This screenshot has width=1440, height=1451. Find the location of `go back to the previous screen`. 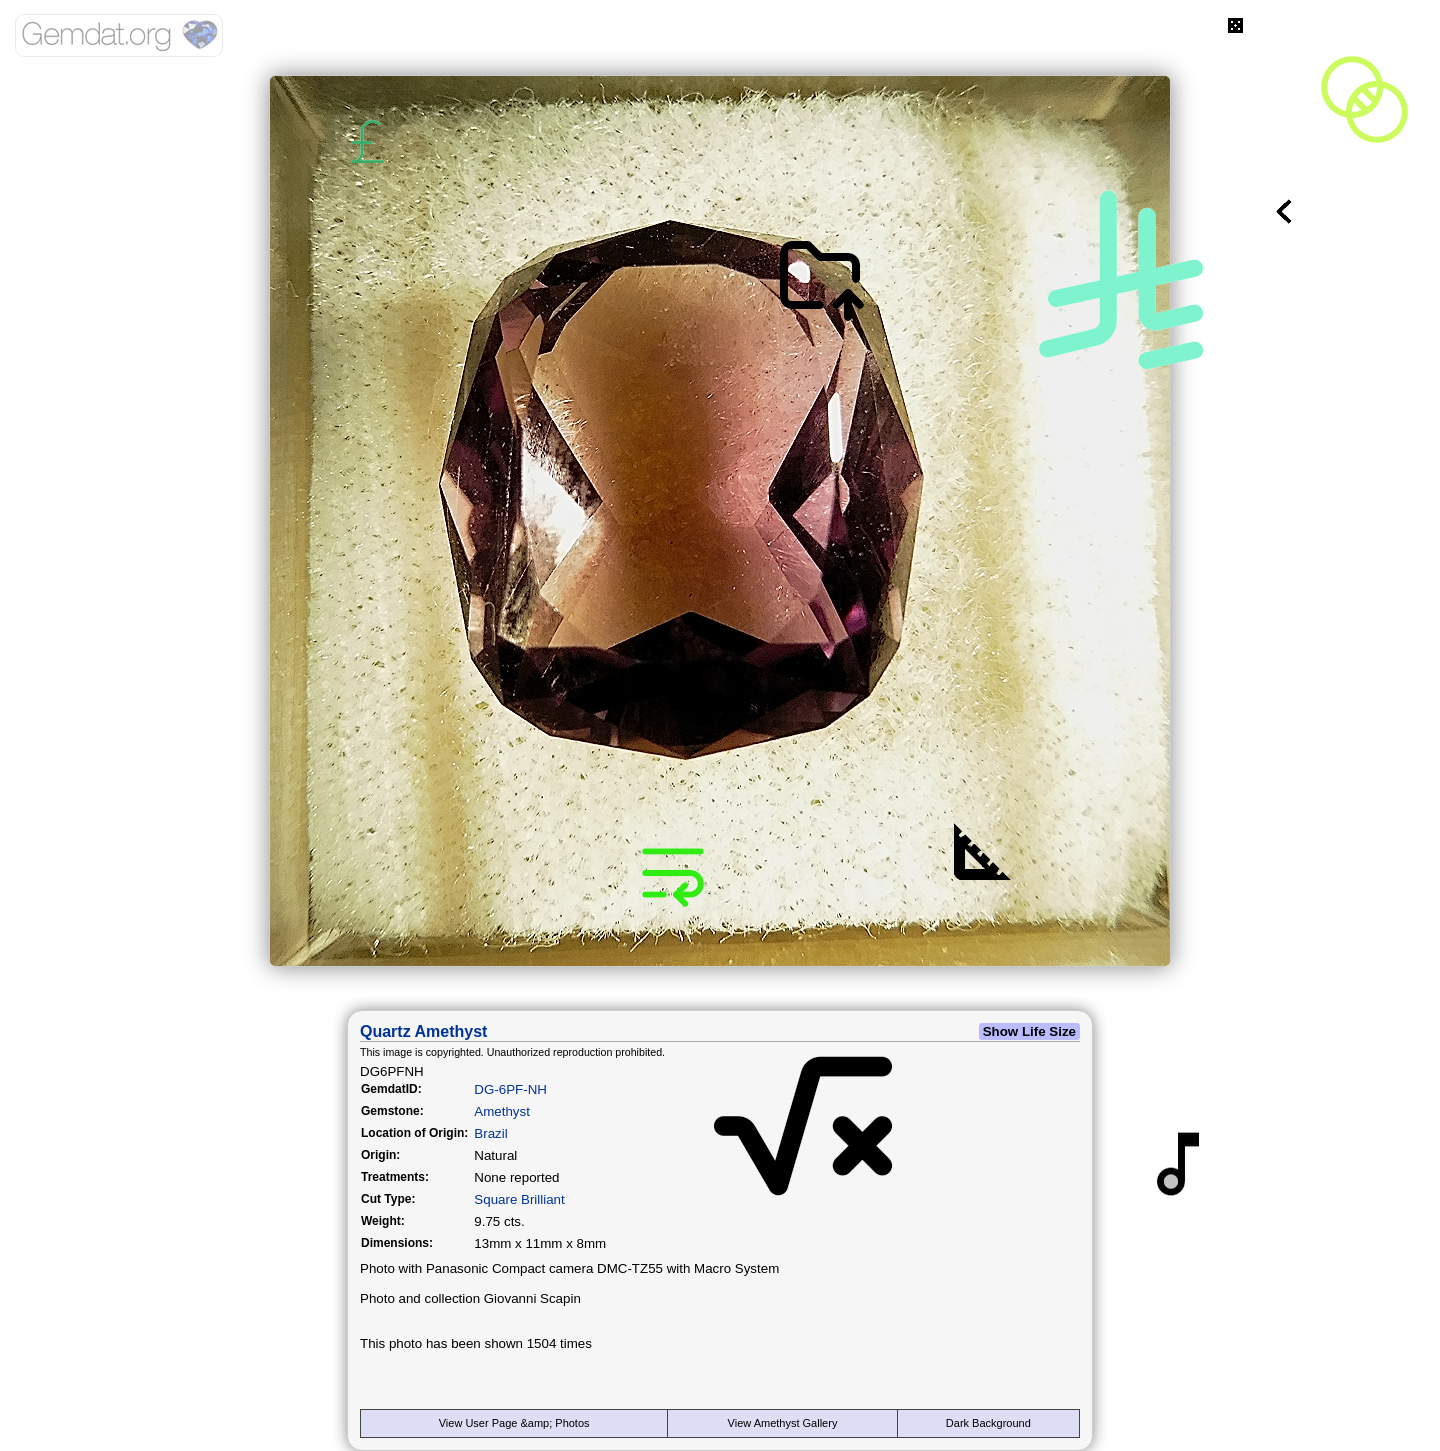

go back to the previous screen is located at coordinates (1284, 211).